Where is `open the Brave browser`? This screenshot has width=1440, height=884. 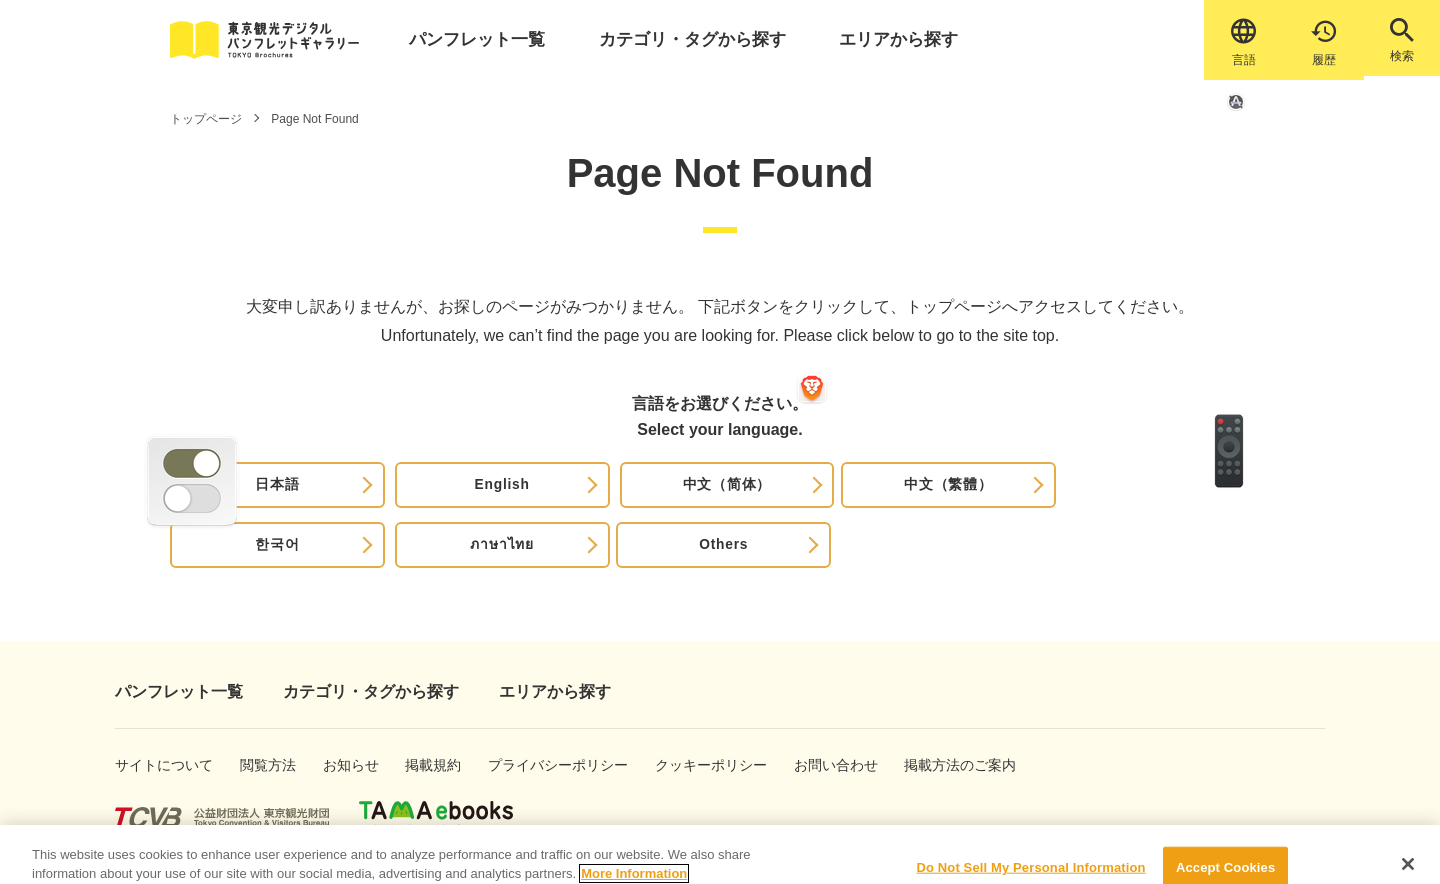
open the Brave browser is located at coordinates (812, 388).